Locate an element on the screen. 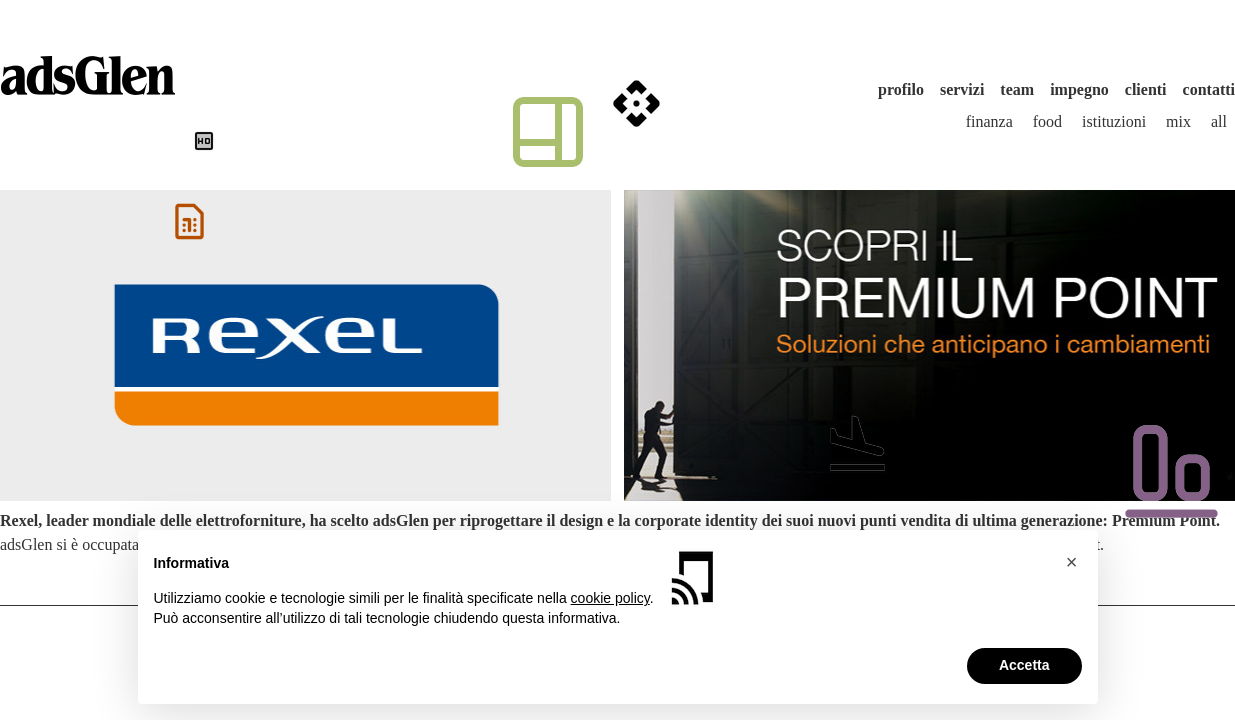 The height and width of the screenshot is (720, 1235). tap to connect device via NFC or wireless is located at coordinates (696, 578).